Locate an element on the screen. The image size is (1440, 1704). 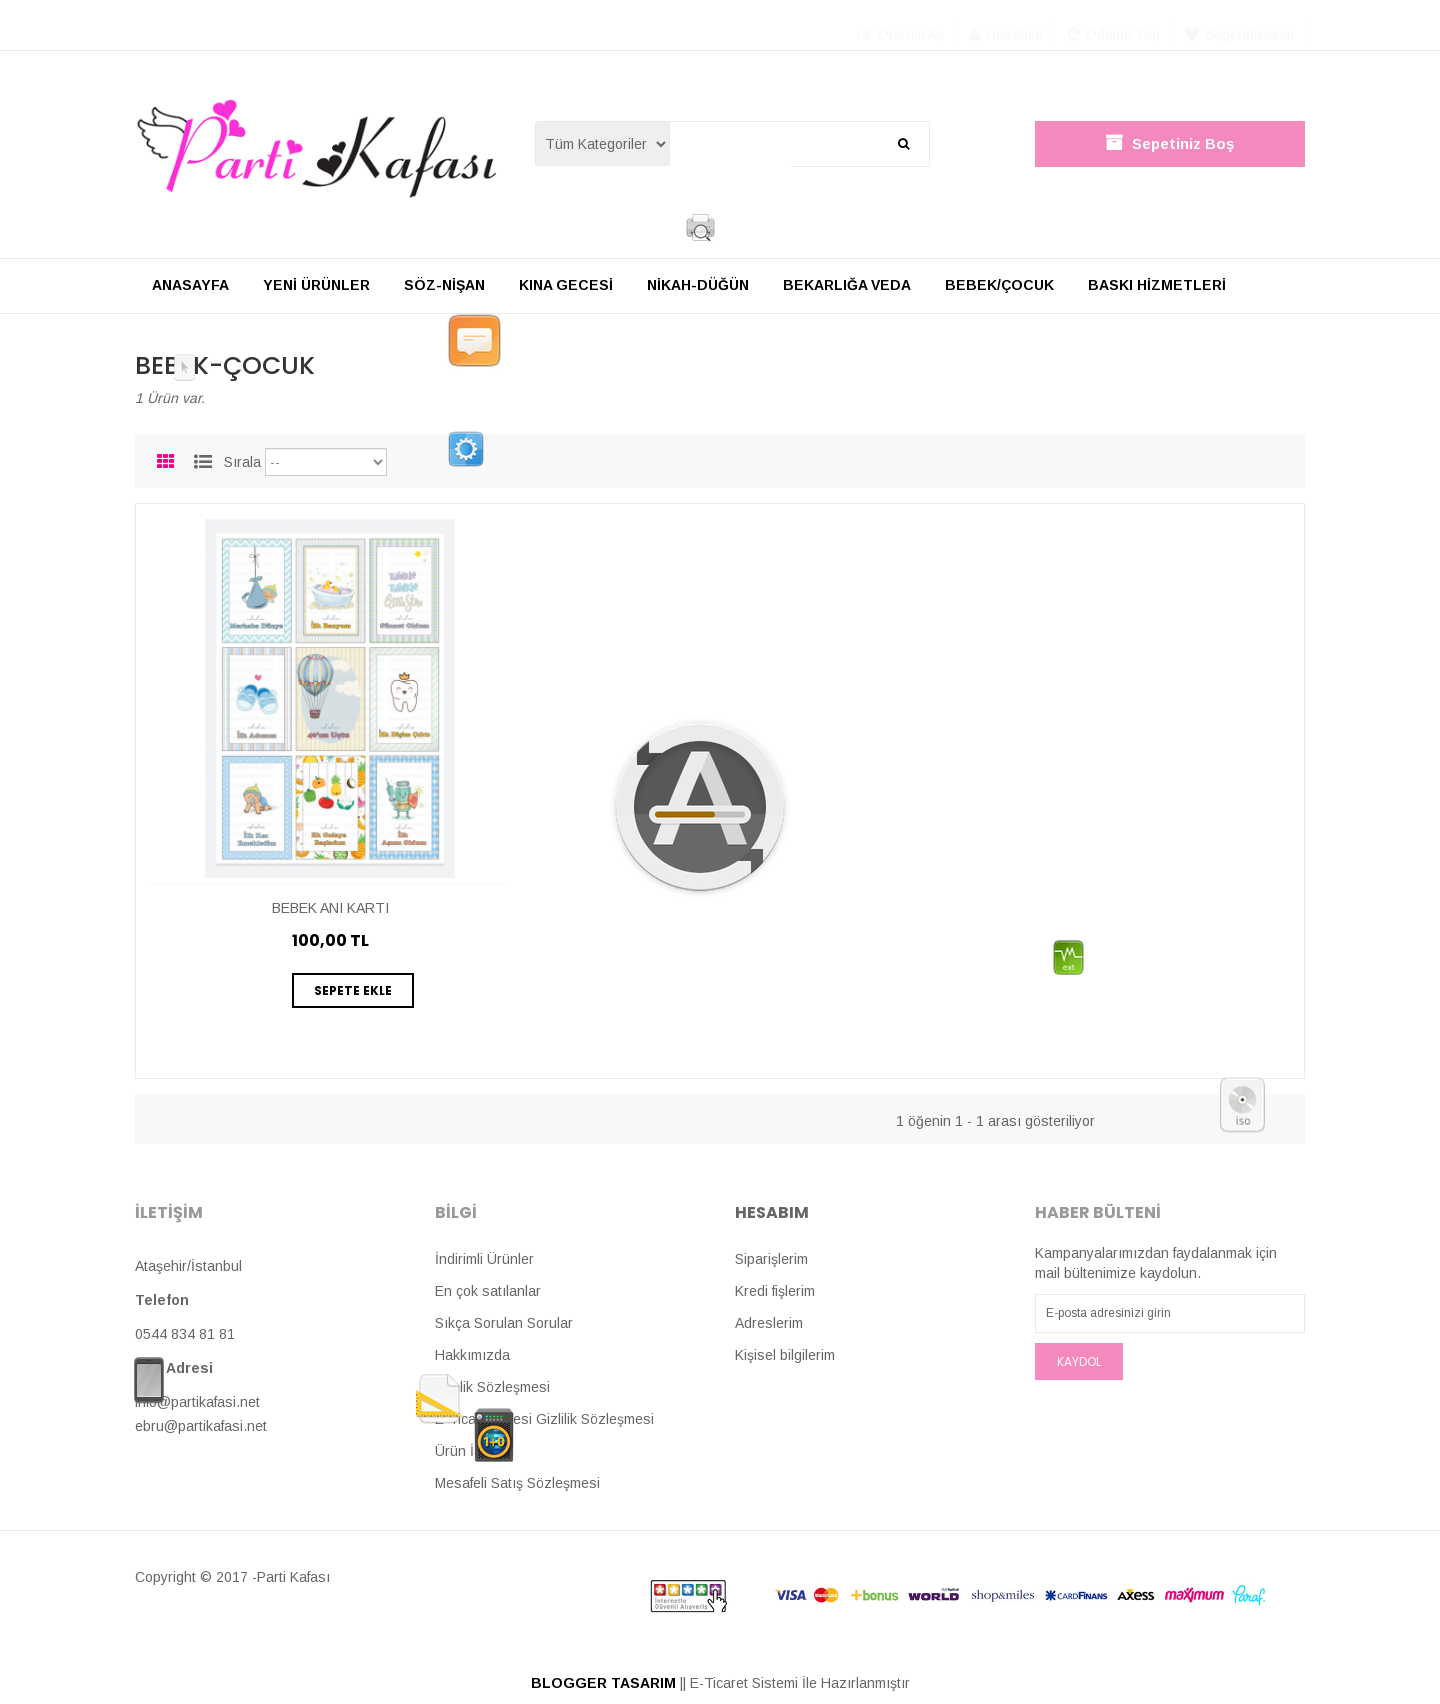
open the software updater application is located at coordinates (700, 807).